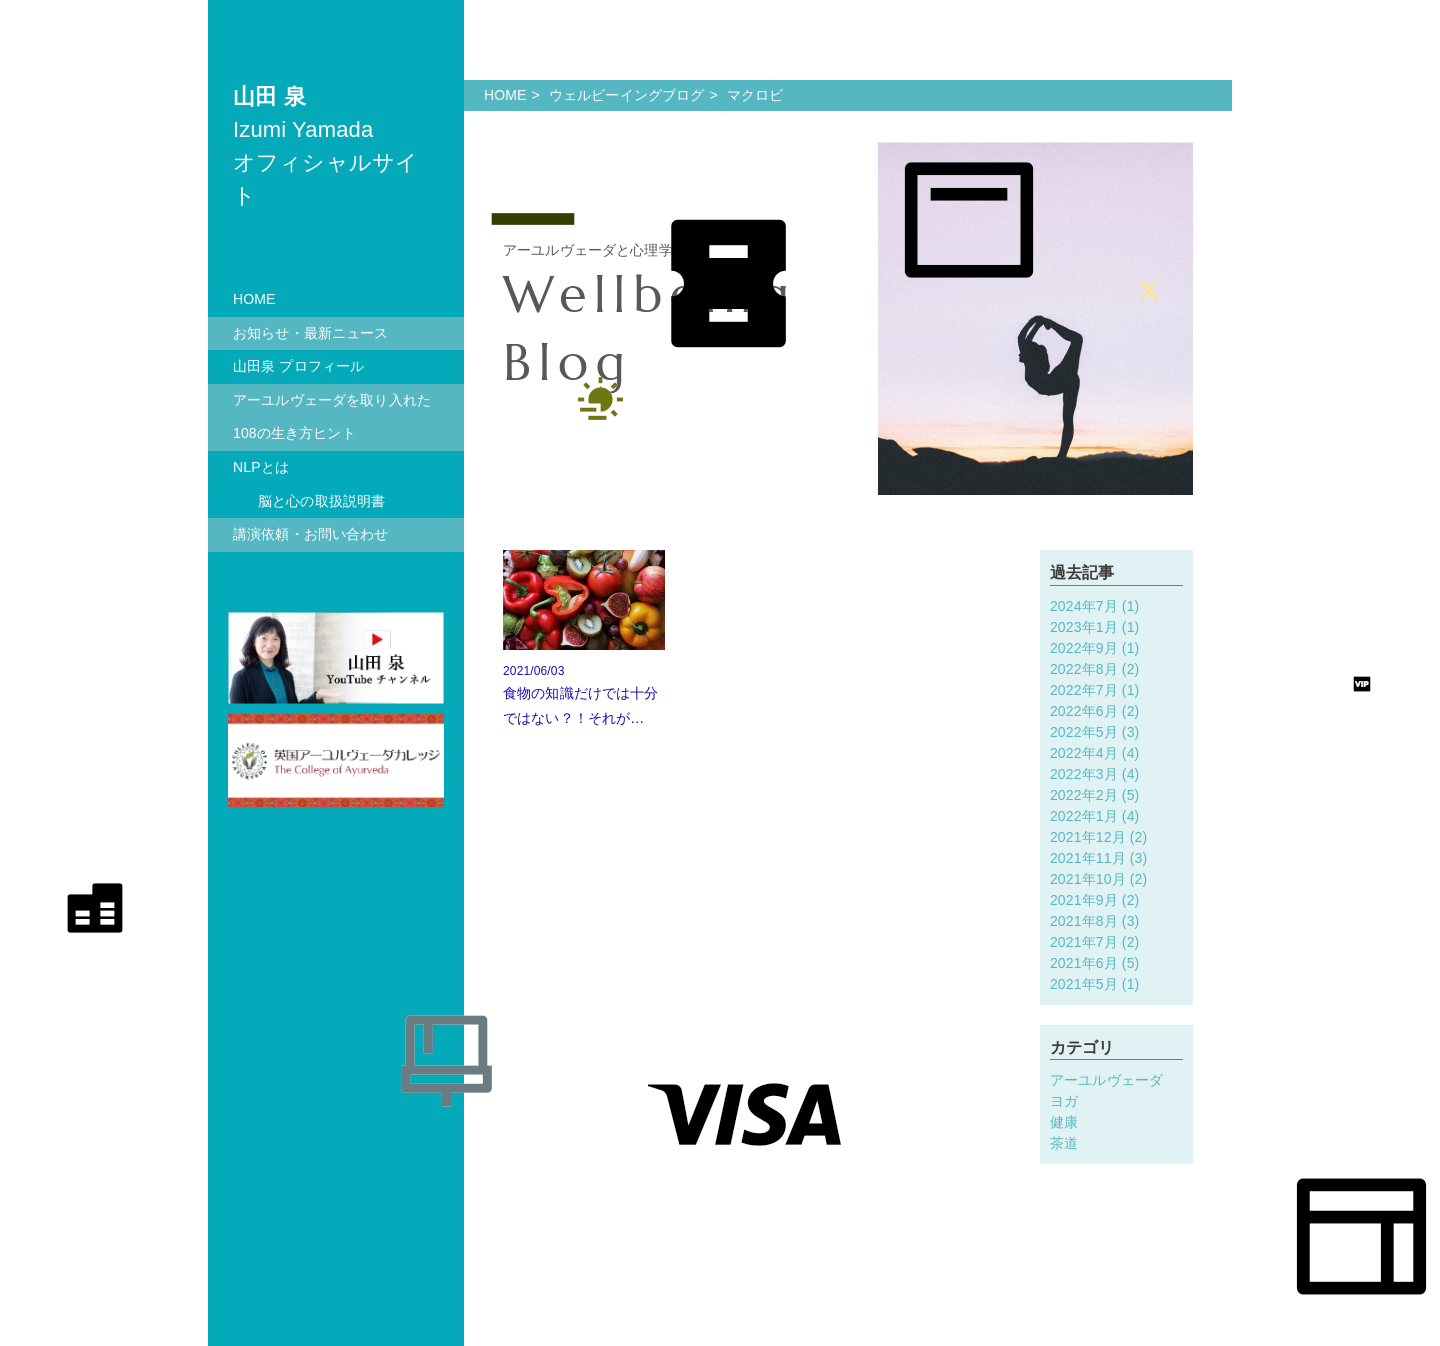 This screenshot has height=1346, width=1440. I want to click on remove or subtract an item, so click(533, 219).